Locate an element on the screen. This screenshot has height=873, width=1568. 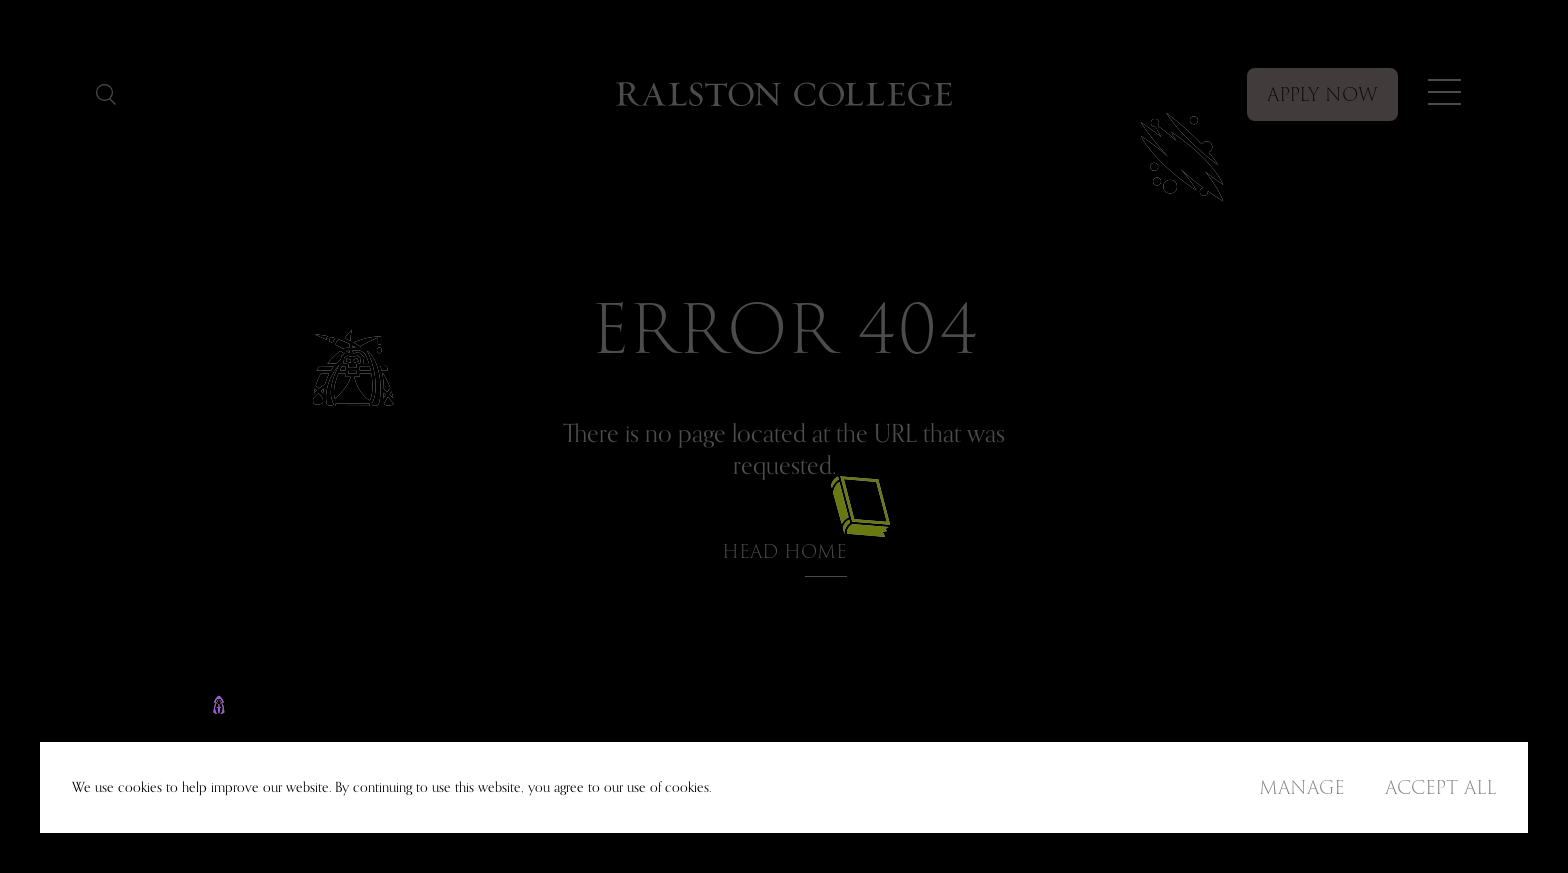
stealth or rogue character class selection is located at coordinates (219, 705).